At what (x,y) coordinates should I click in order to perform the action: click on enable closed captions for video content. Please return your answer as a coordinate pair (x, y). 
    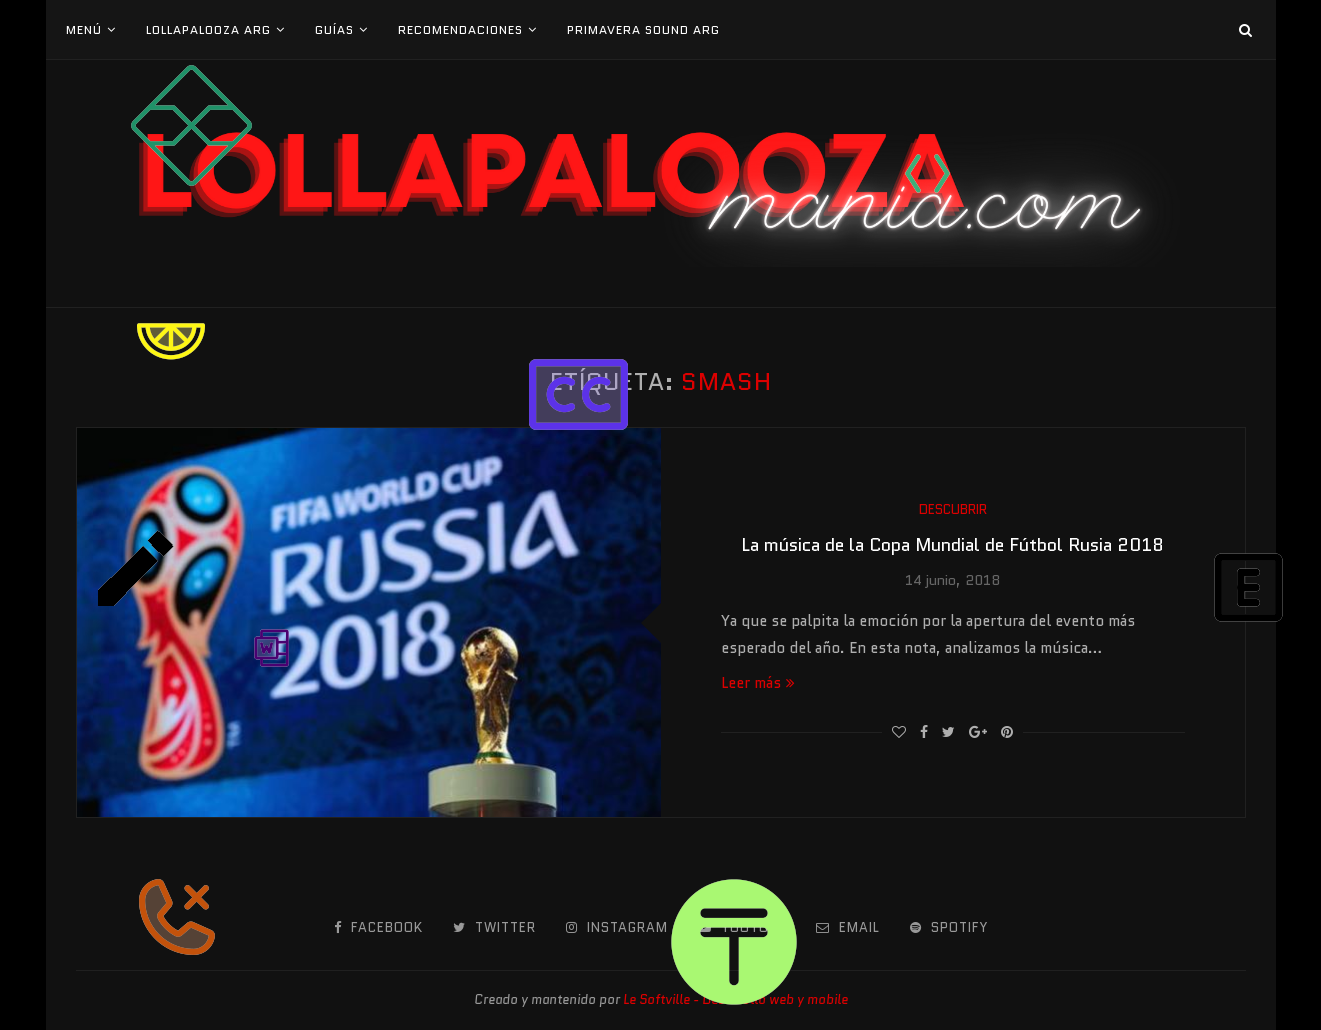
    Looking at the image, I should click on (578, 394).